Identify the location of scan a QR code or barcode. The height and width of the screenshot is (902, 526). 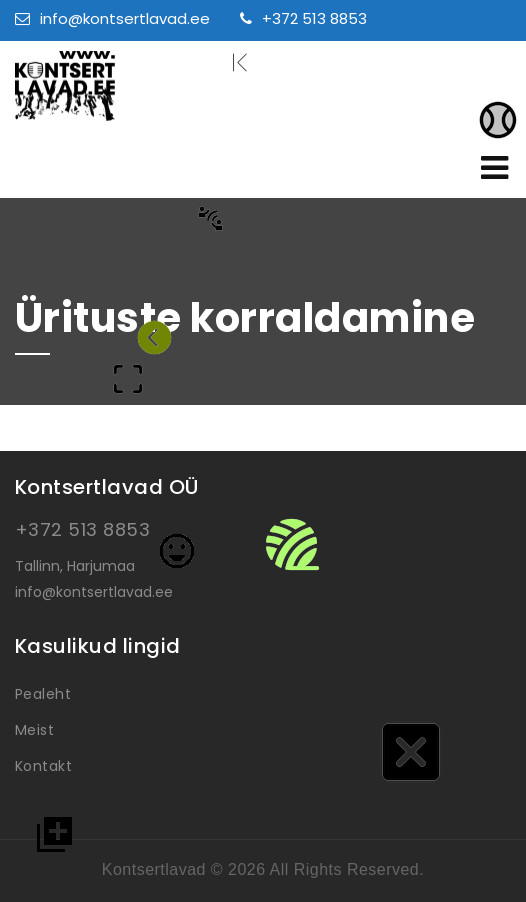
(128, 379).